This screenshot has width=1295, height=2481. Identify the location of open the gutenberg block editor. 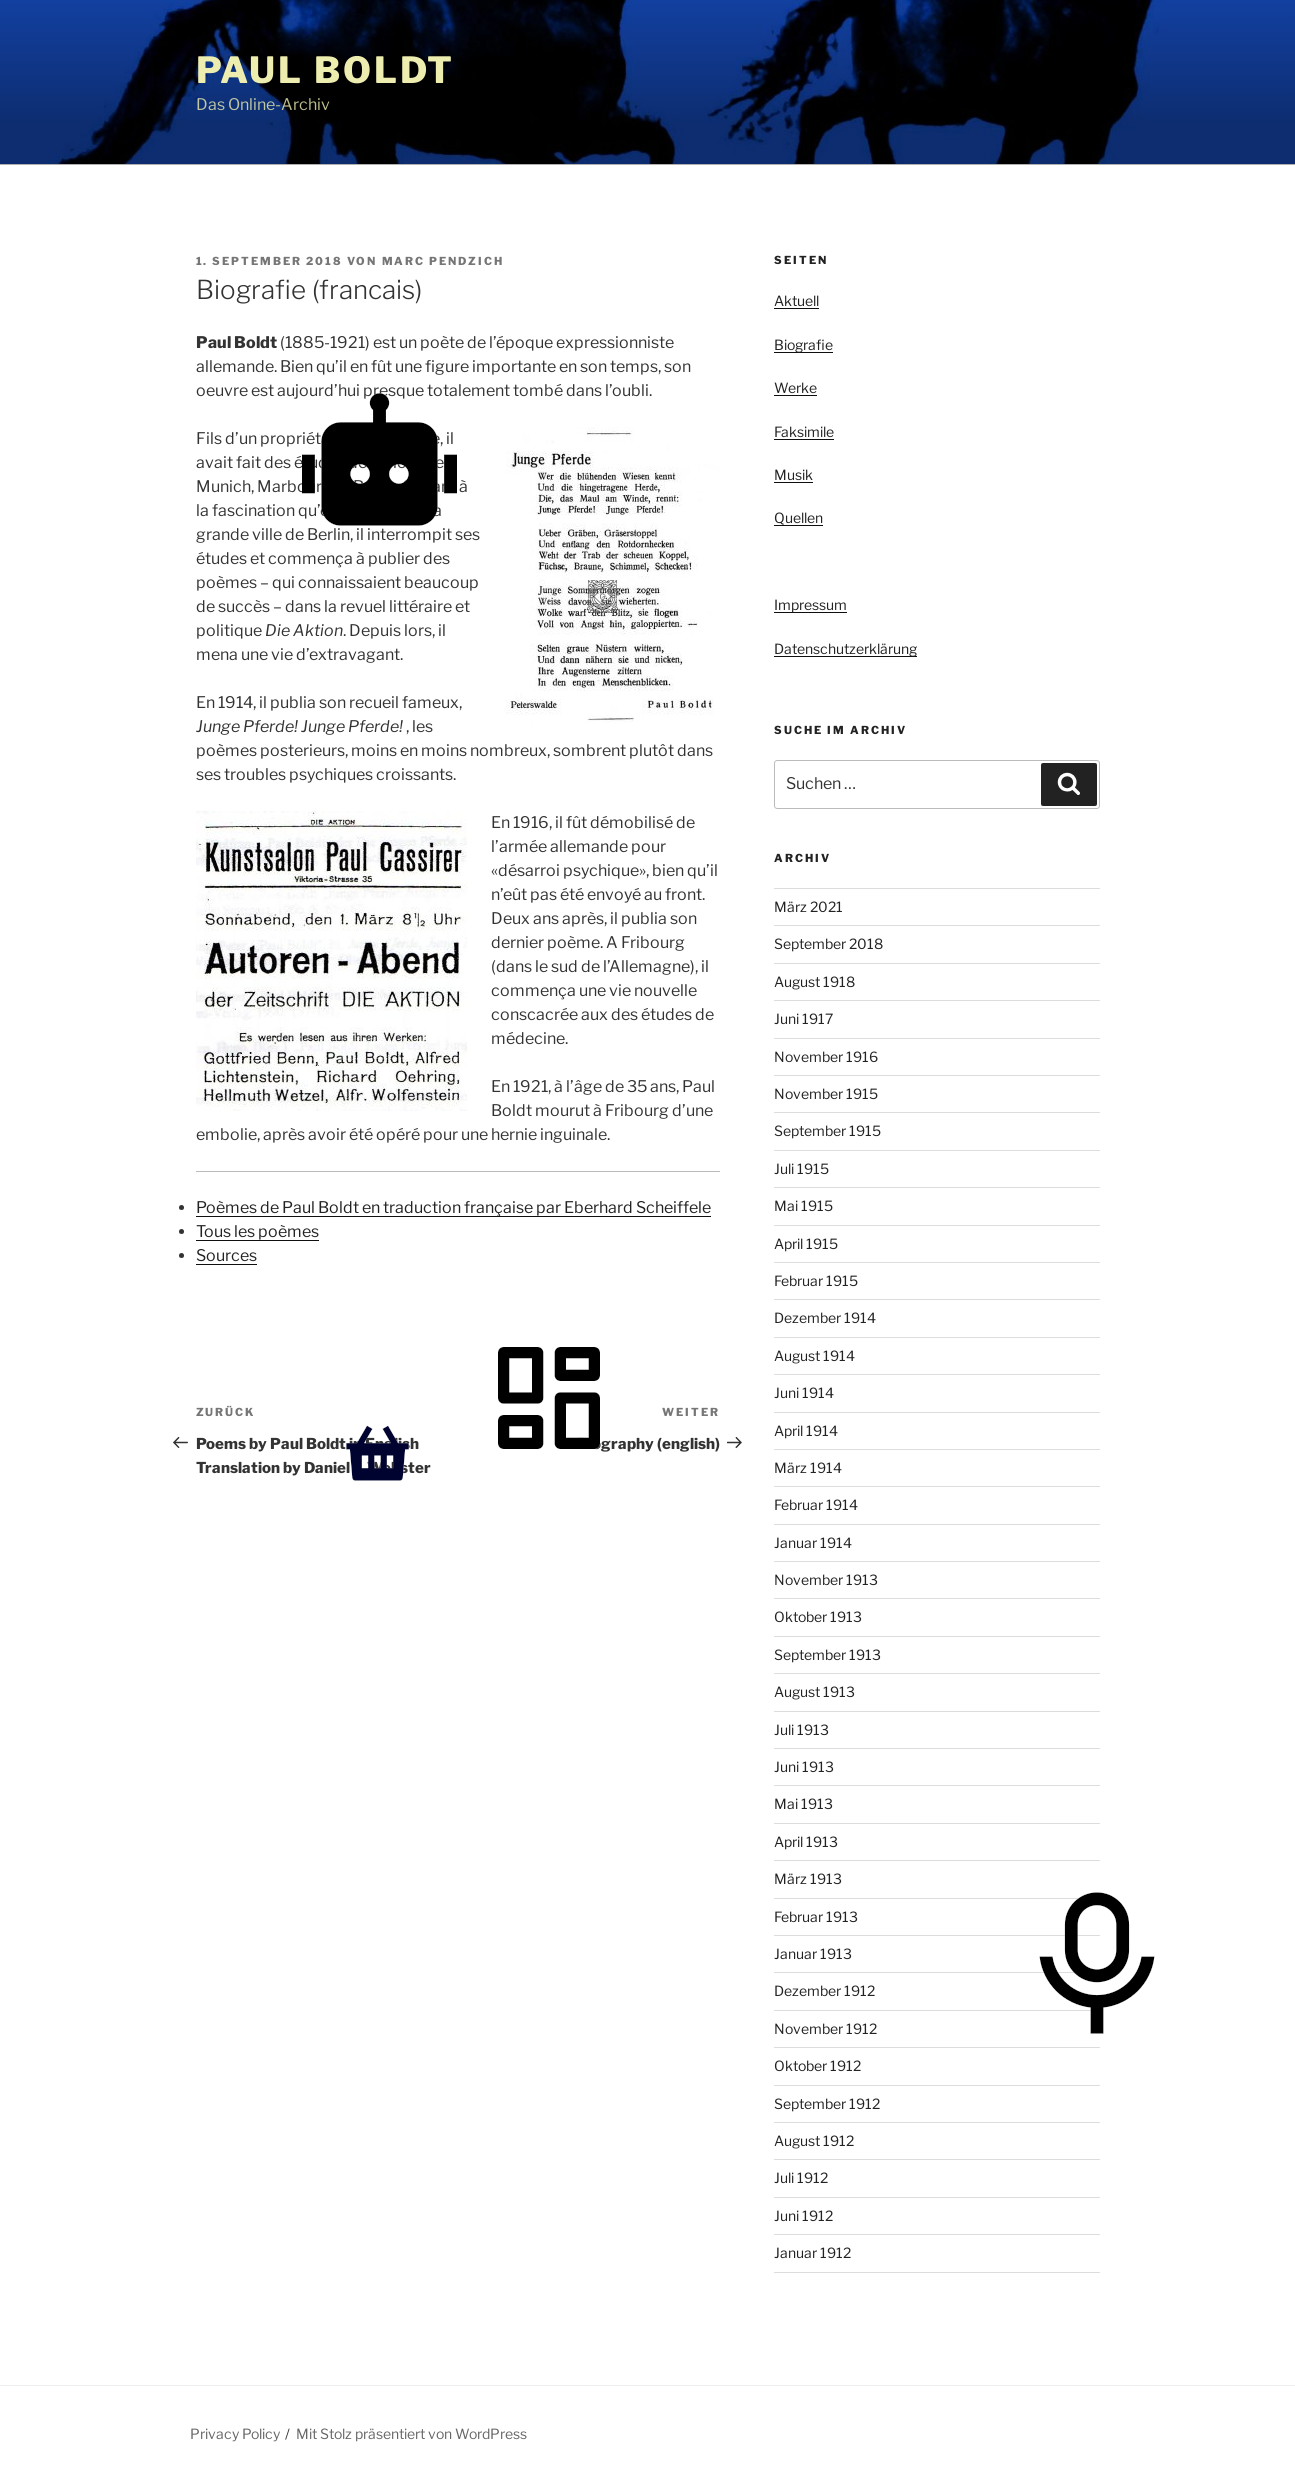
(602, 596).